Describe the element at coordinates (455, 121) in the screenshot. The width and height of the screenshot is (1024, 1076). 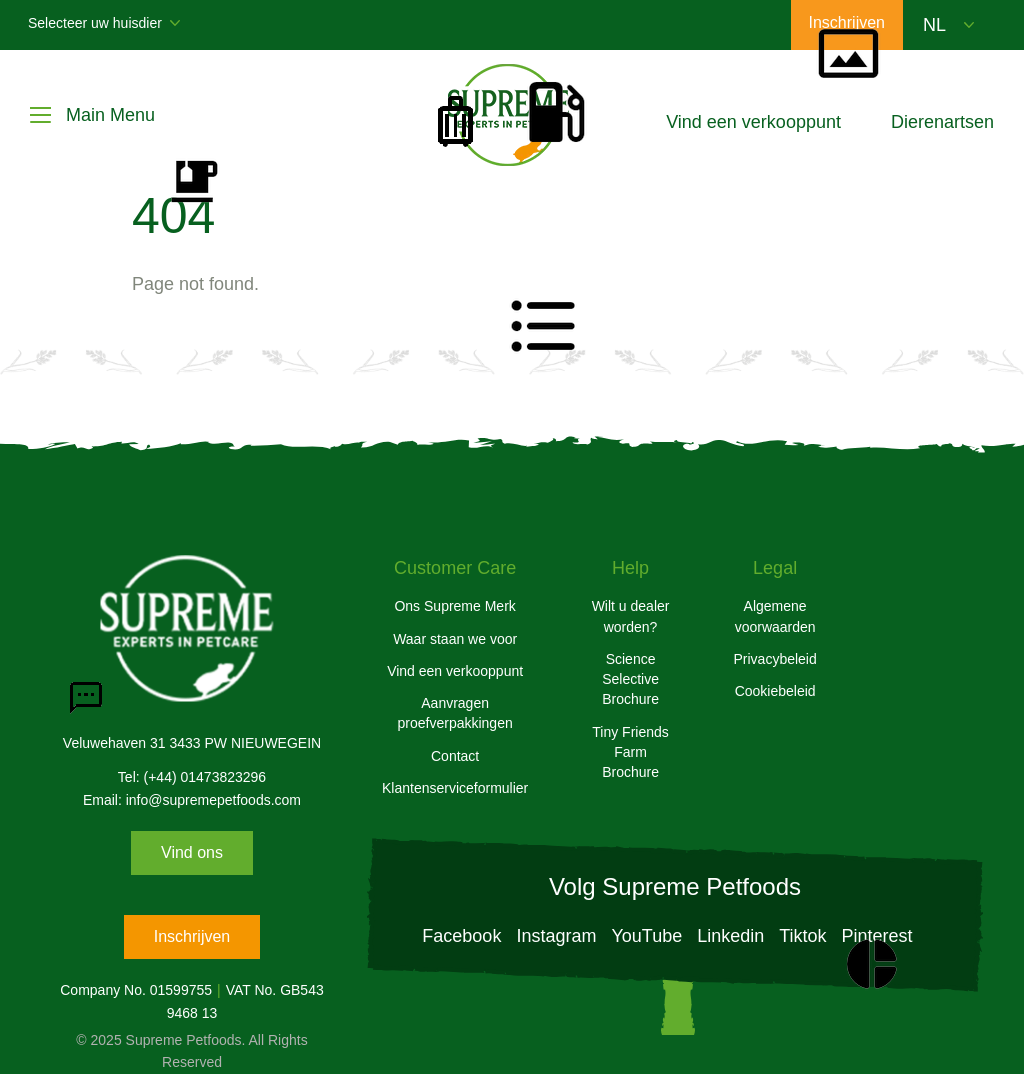
I see `access travel or trip planning features` at that location.